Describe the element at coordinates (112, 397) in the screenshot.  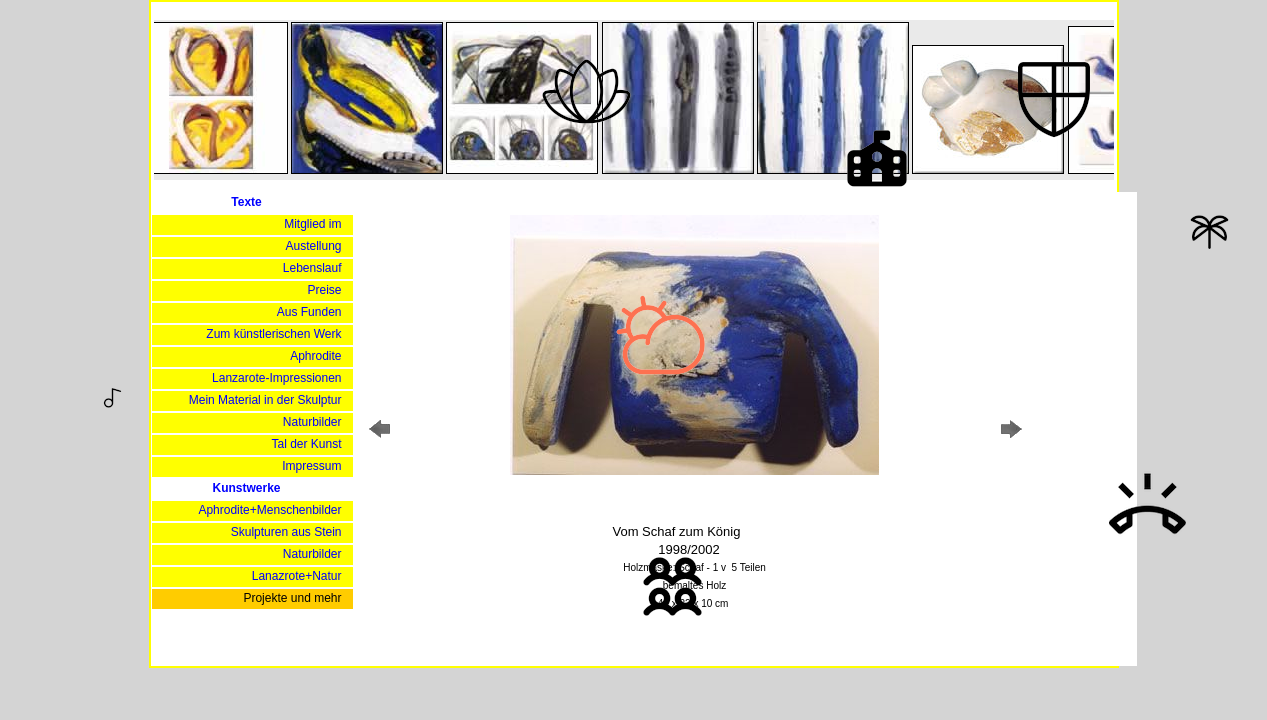
I see `access music or audio player` at that location.